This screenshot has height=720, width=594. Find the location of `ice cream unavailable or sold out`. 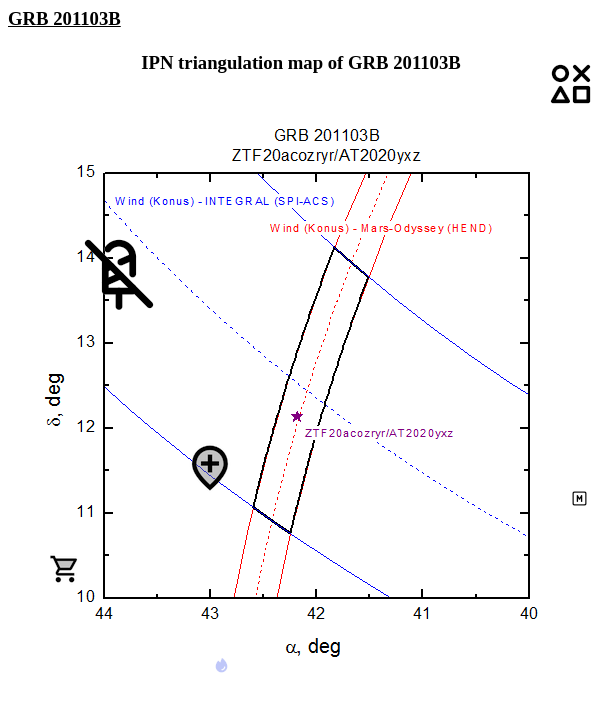

ice cream unavailable or sold out is located at coordinates (119, 274).